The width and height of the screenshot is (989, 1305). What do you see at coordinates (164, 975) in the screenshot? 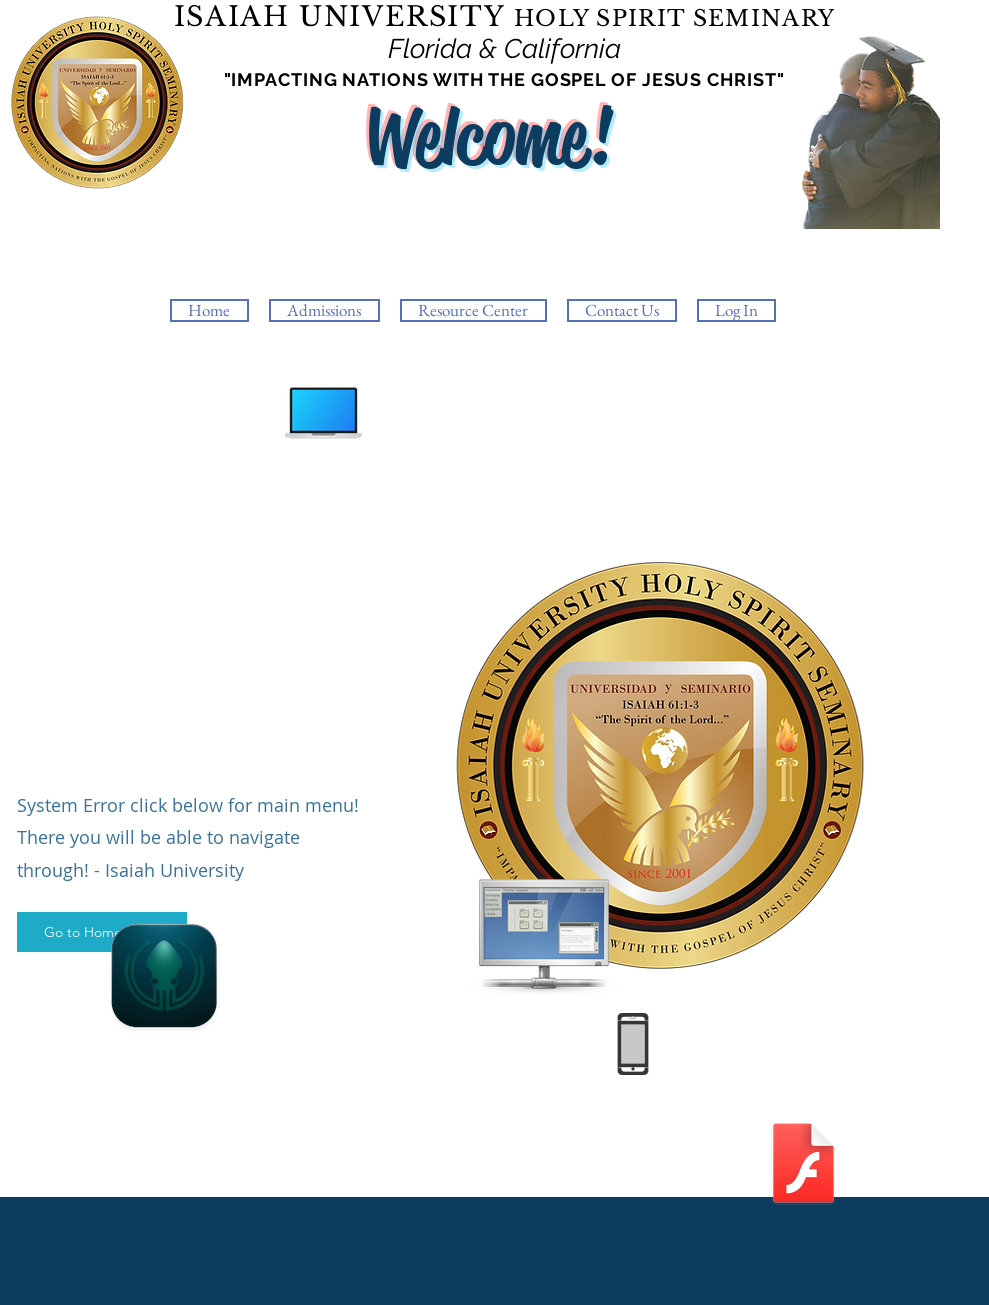
I see `open gitkraken git client` at bounding box center [164, 975].